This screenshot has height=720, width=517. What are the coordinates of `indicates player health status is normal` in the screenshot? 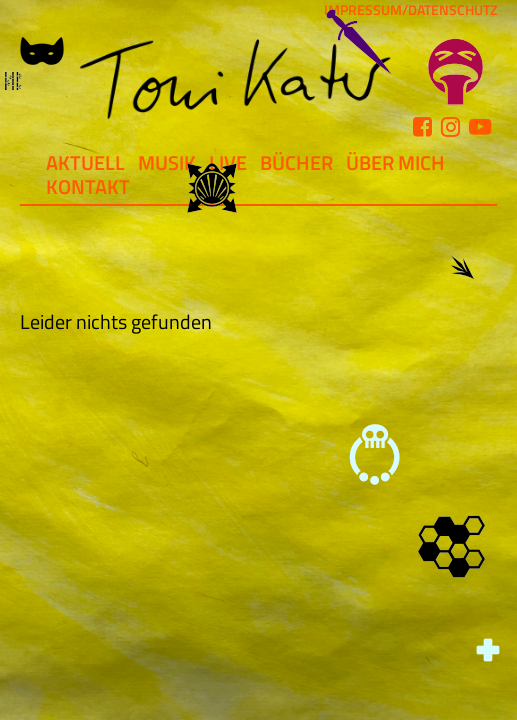 It's located at (488, 650).